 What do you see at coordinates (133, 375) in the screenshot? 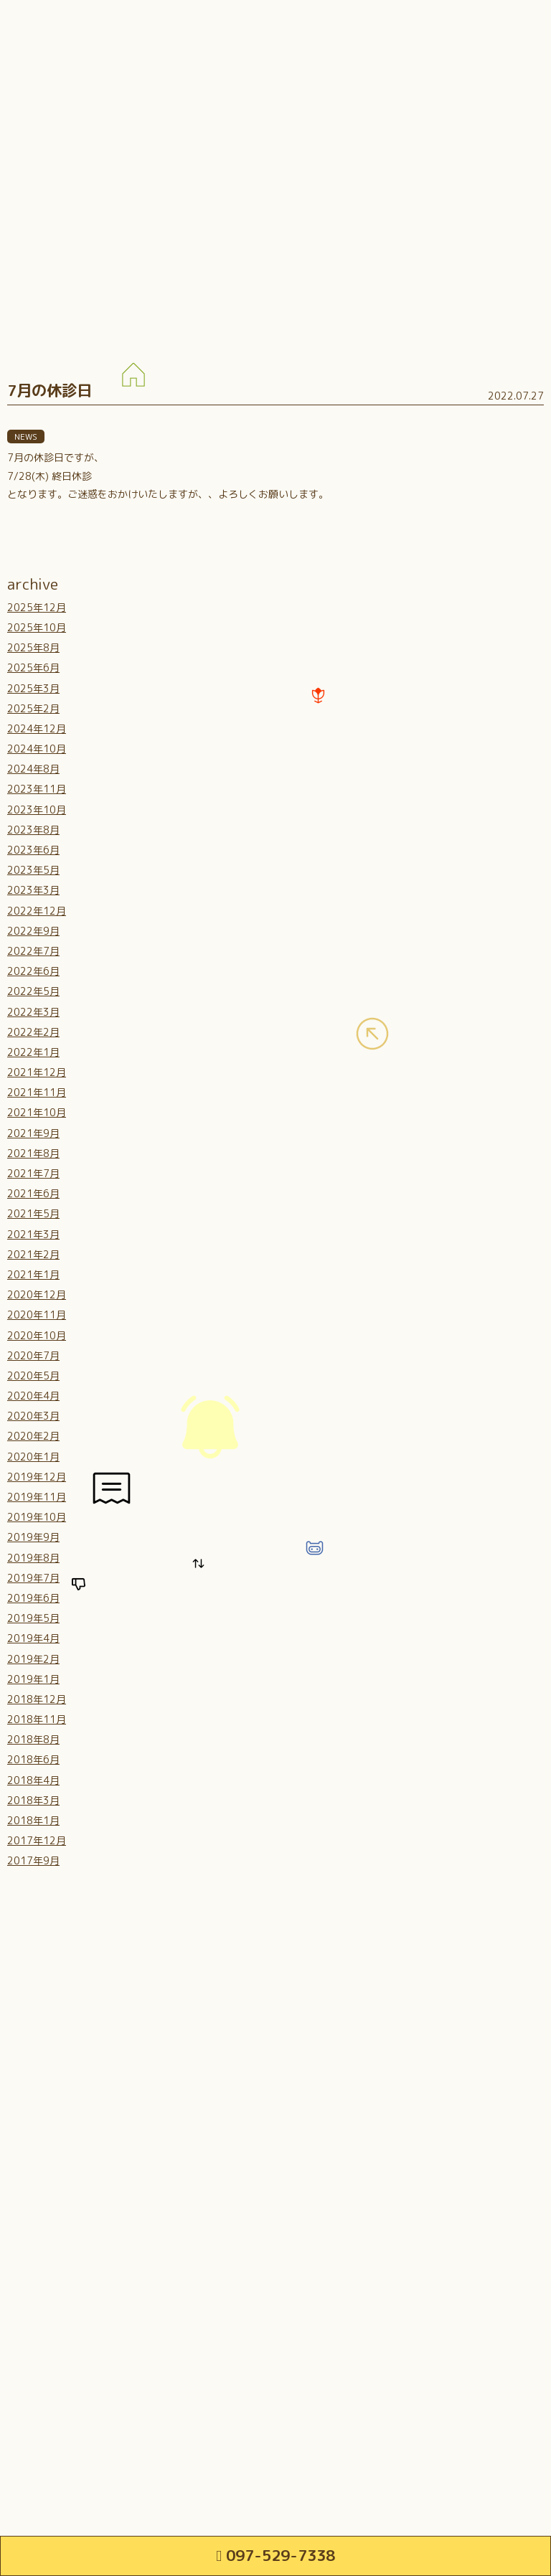
I see `navigate to home screen` at bounding box center [133, 375].